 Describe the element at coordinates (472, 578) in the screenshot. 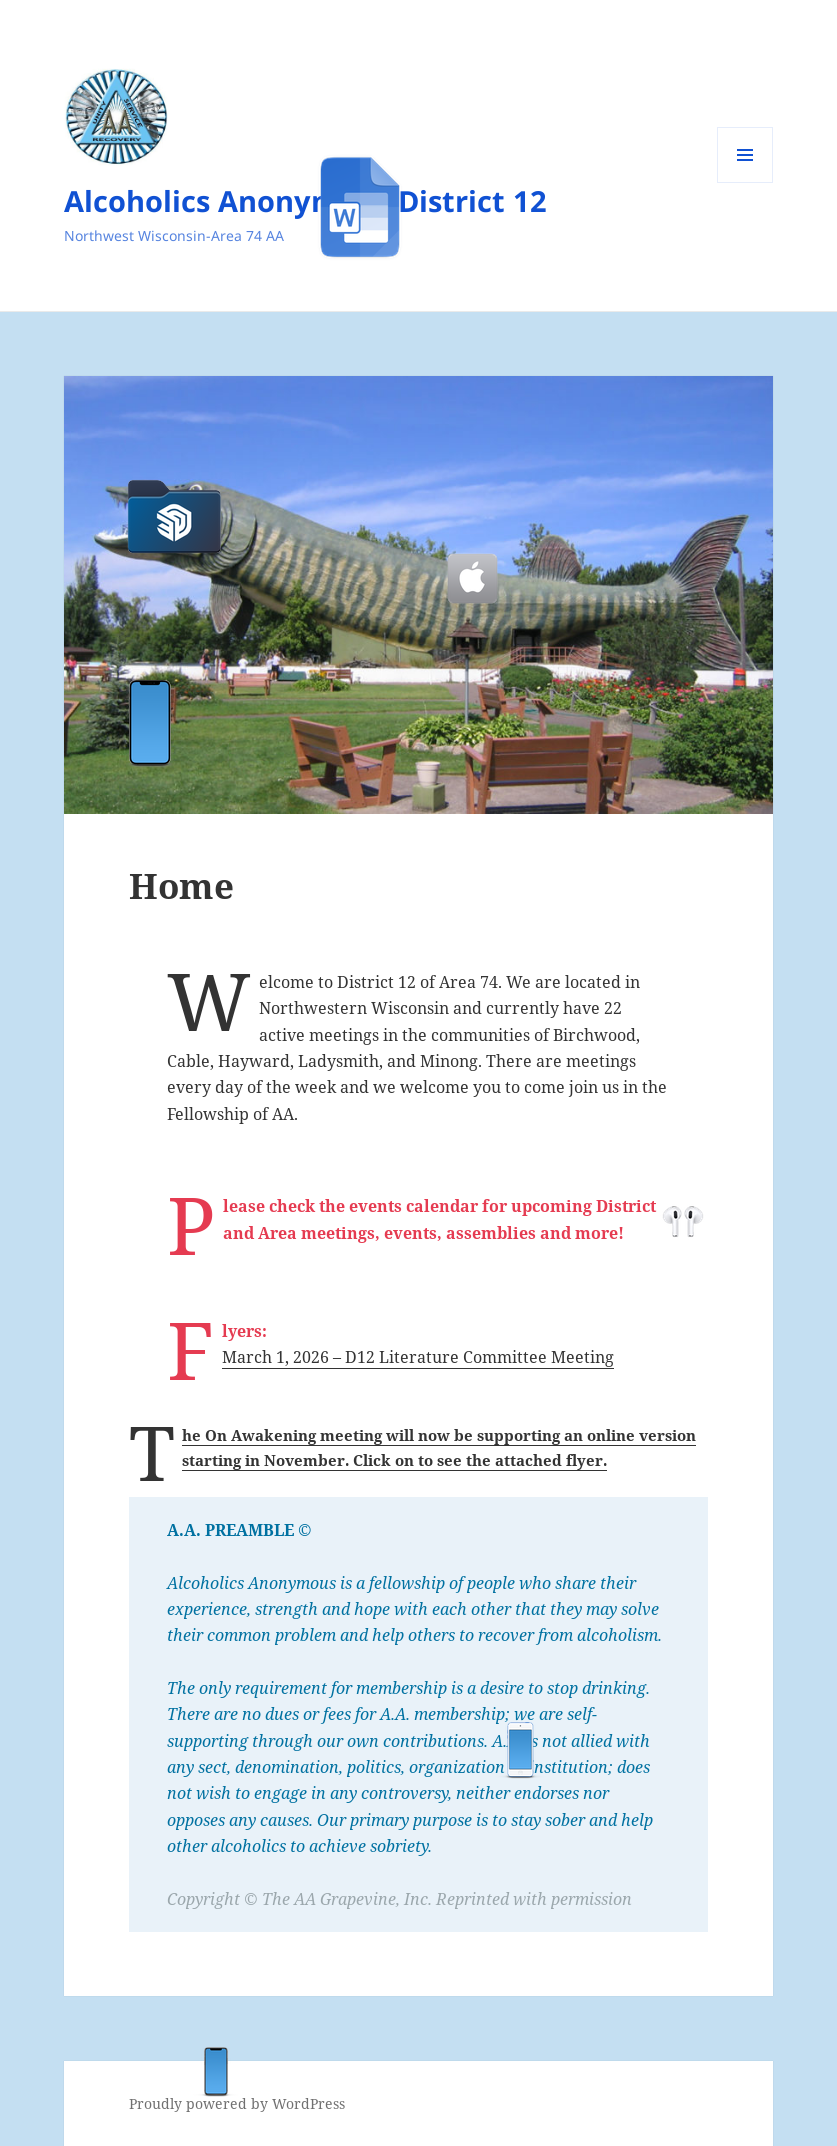

I see `access Apple ID account settings` at that location.